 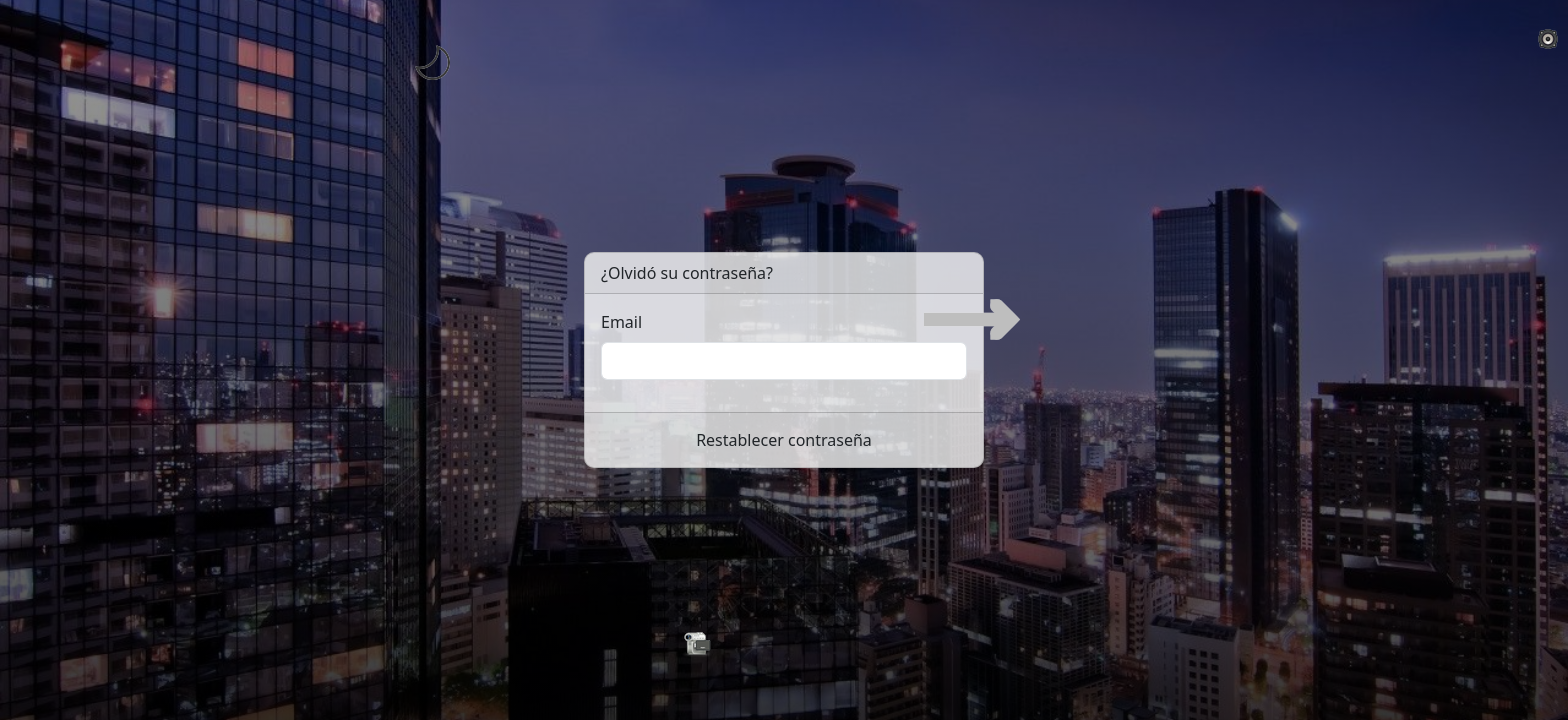 I want to click on play tracks in sequential order, so click(x=970, y=319).